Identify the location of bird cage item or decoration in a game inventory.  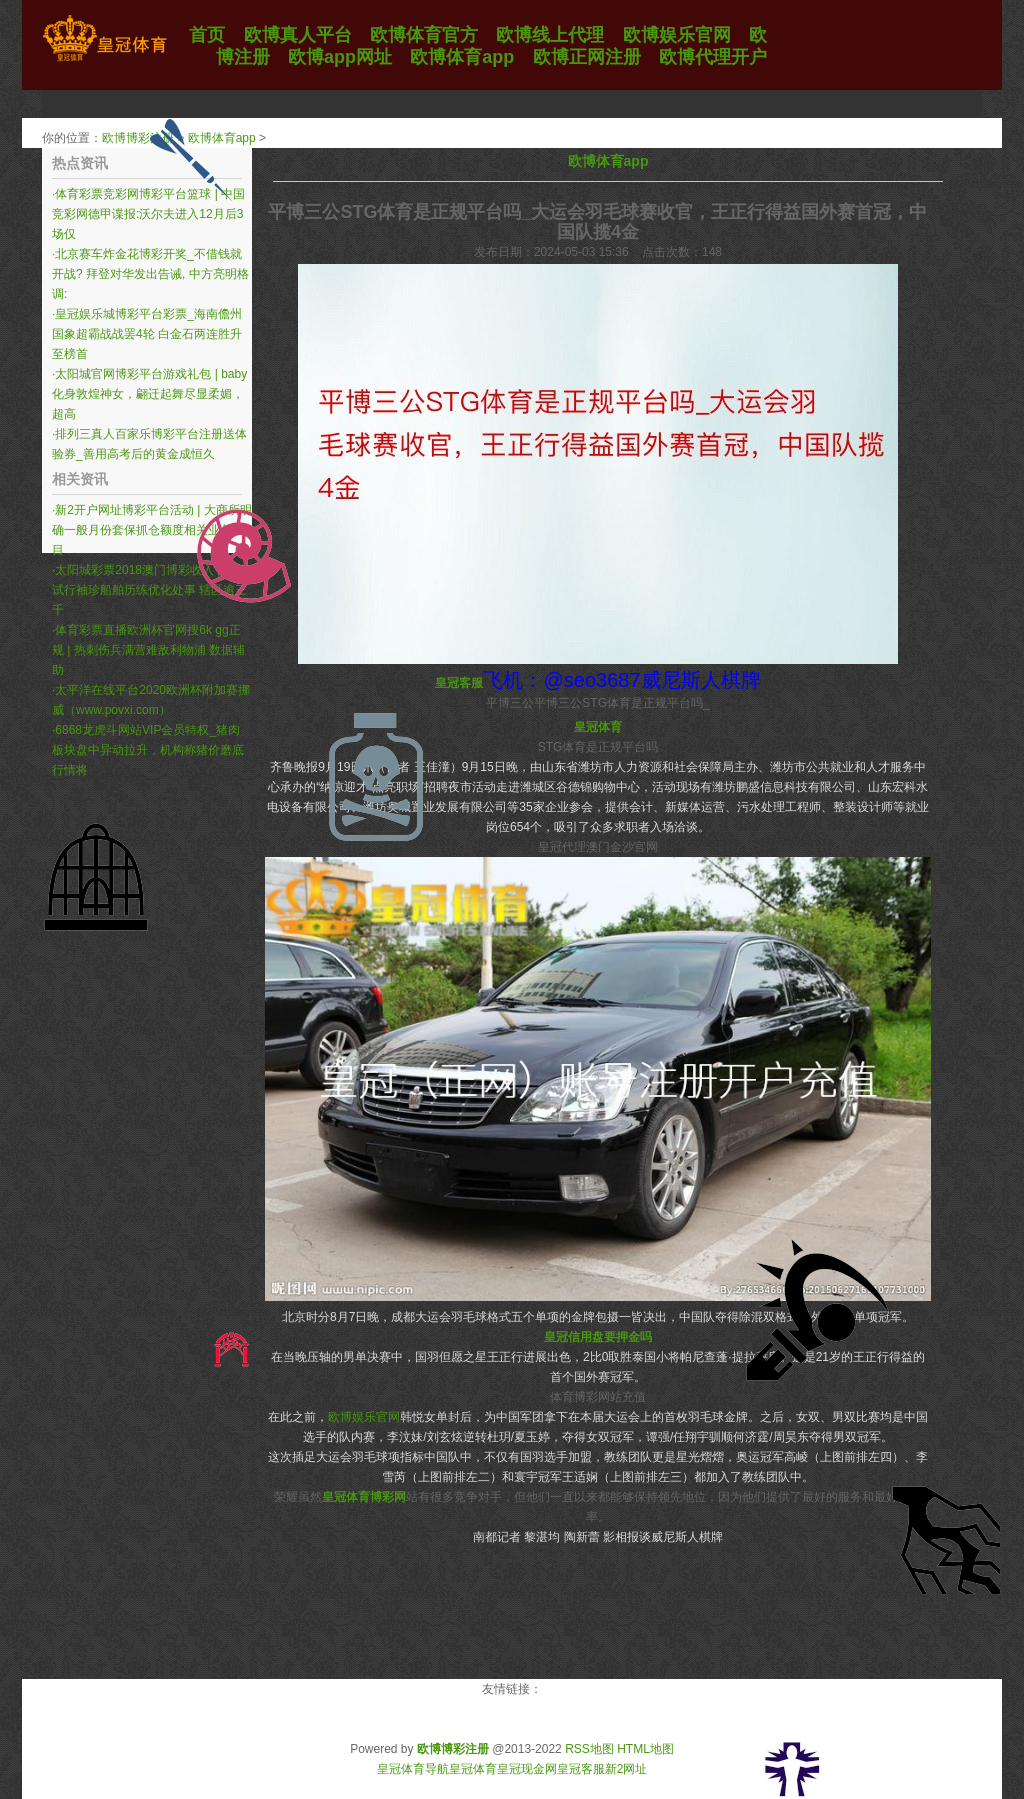
(96, 877).